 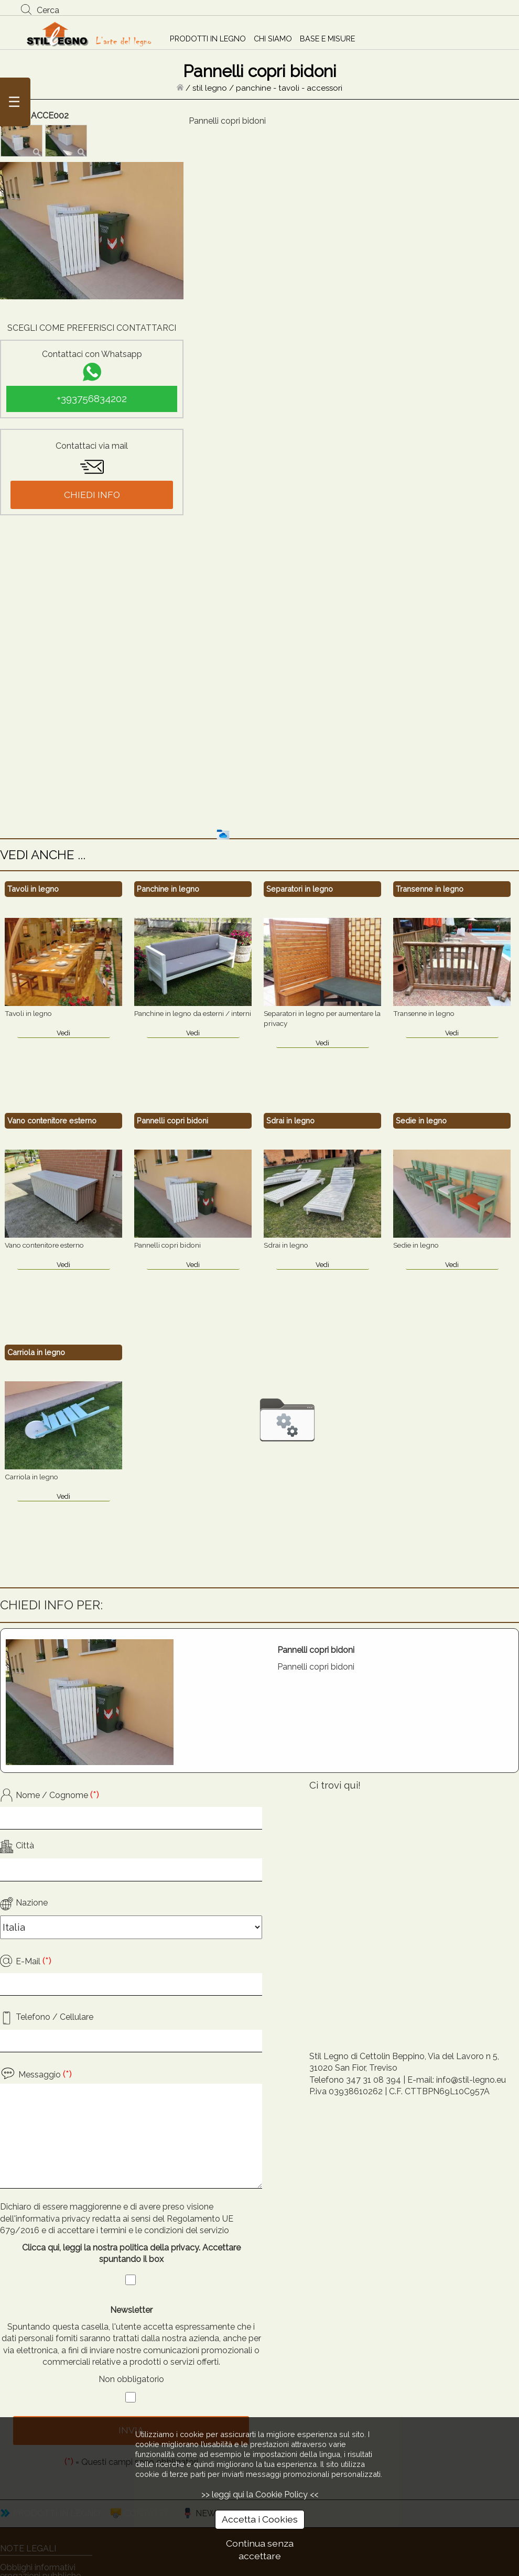 What do you see at coordinates (223, 835) in the screenshot?
I see `open your OneDrive synced folder` at bounding box center [223, 835].